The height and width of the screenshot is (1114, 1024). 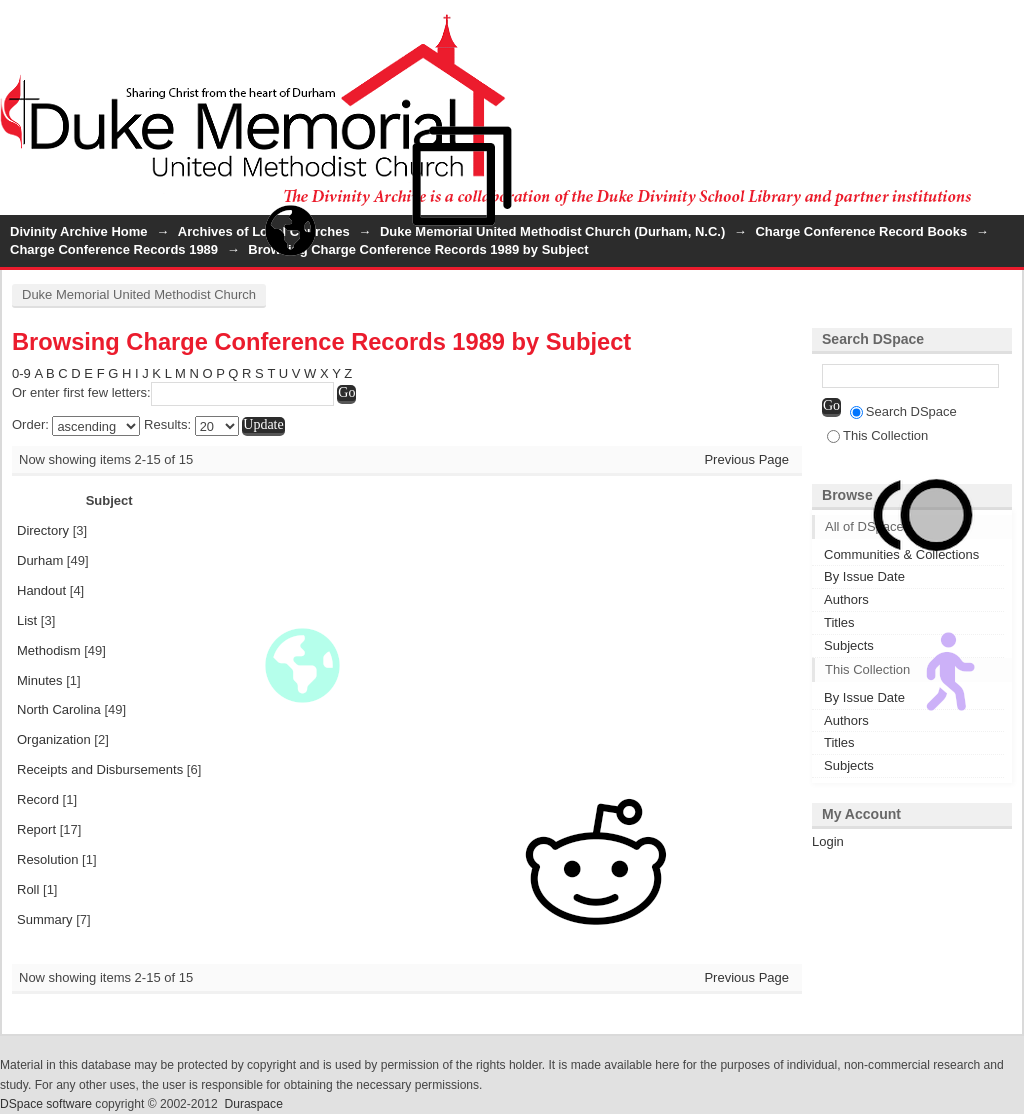 What do you see at coordinates (302, 665) in the screenshot?
I see `switch to global or worldwide view` at bounding box center [302, 665].